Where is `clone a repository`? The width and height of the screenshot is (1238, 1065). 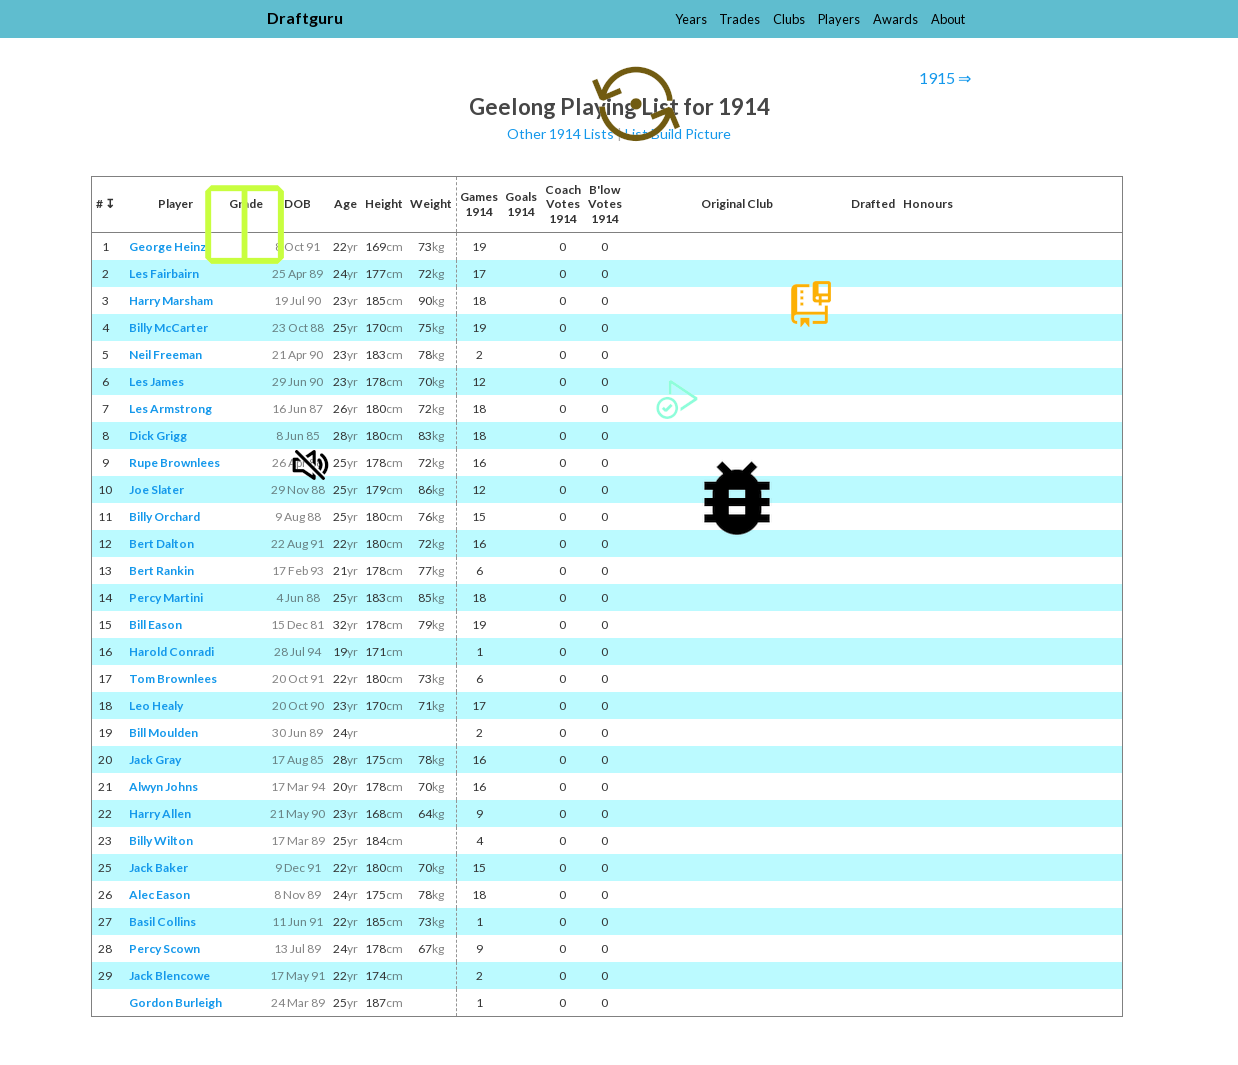 clone a repository is located at coordinates (809, 302).